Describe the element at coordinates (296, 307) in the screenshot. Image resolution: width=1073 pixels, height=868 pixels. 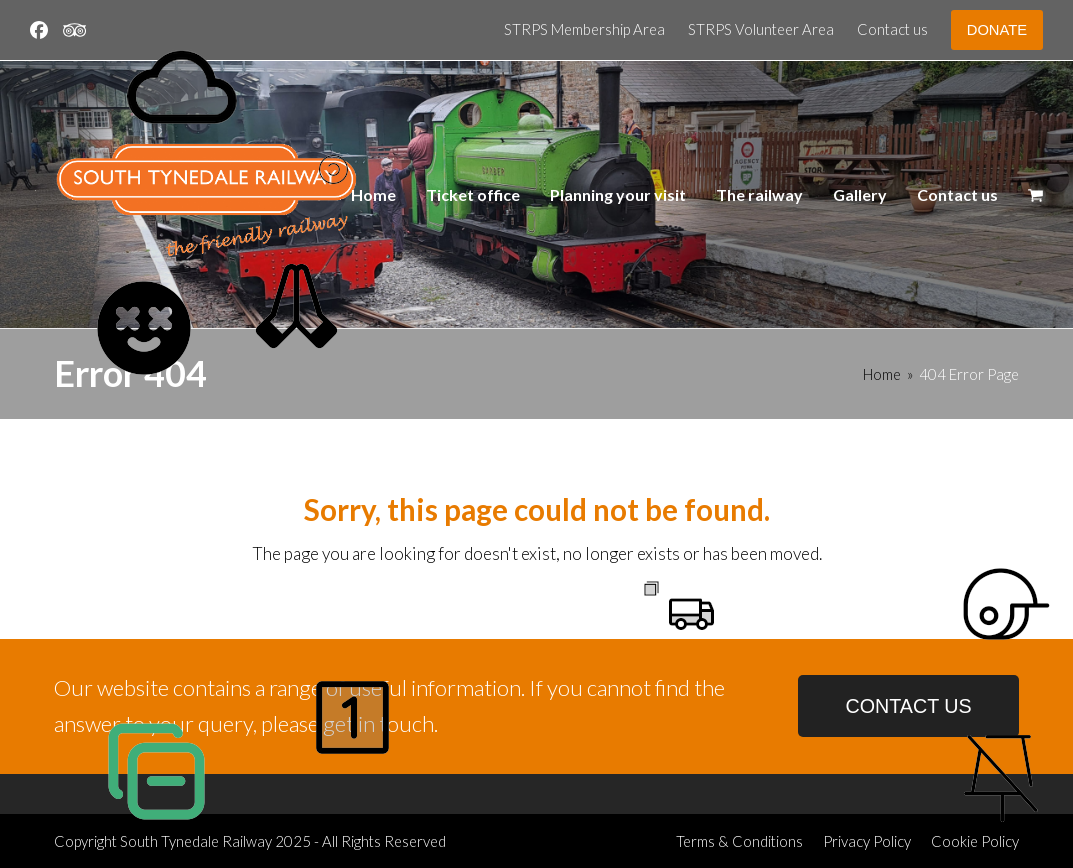
I see `express gratitude or thanks` at that location.